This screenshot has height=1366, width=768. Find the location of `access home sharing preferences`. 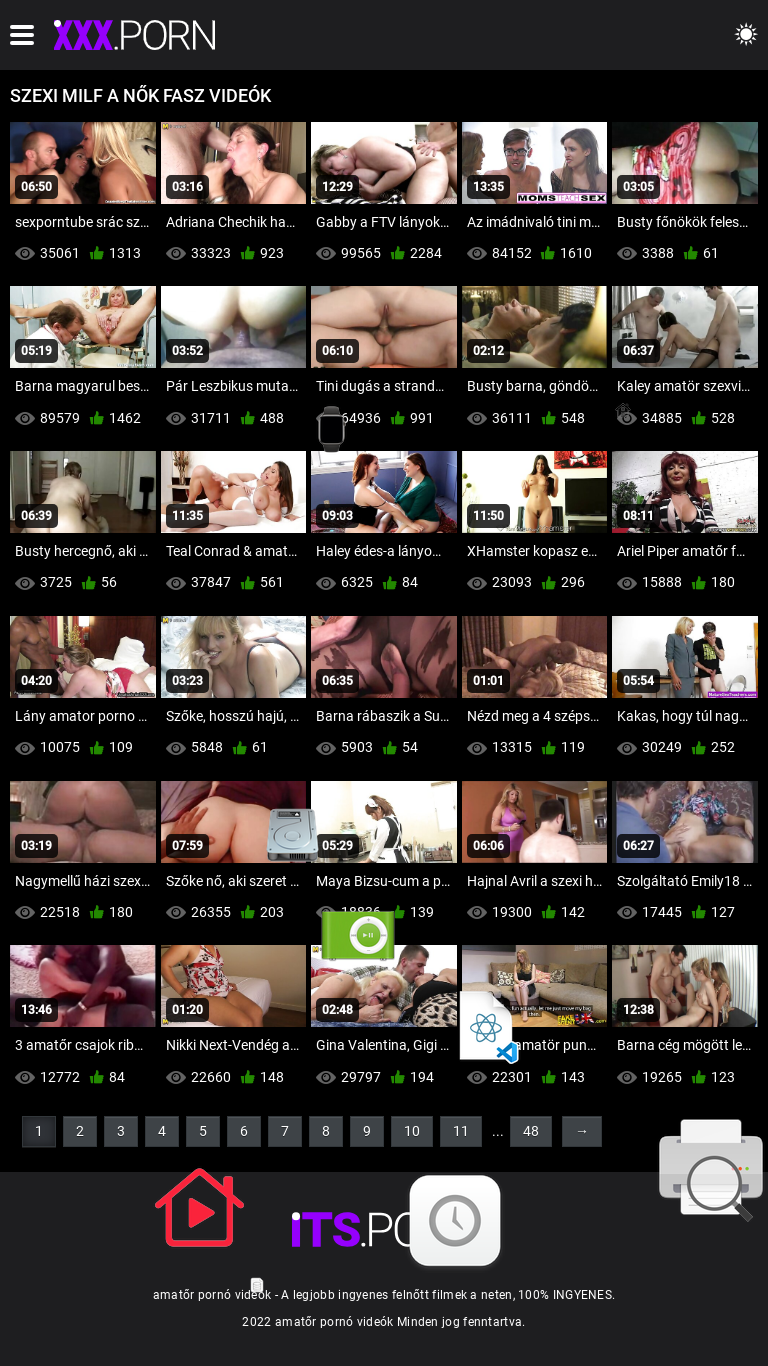

access home sharing preferences is located at coordinates (199, 1207).